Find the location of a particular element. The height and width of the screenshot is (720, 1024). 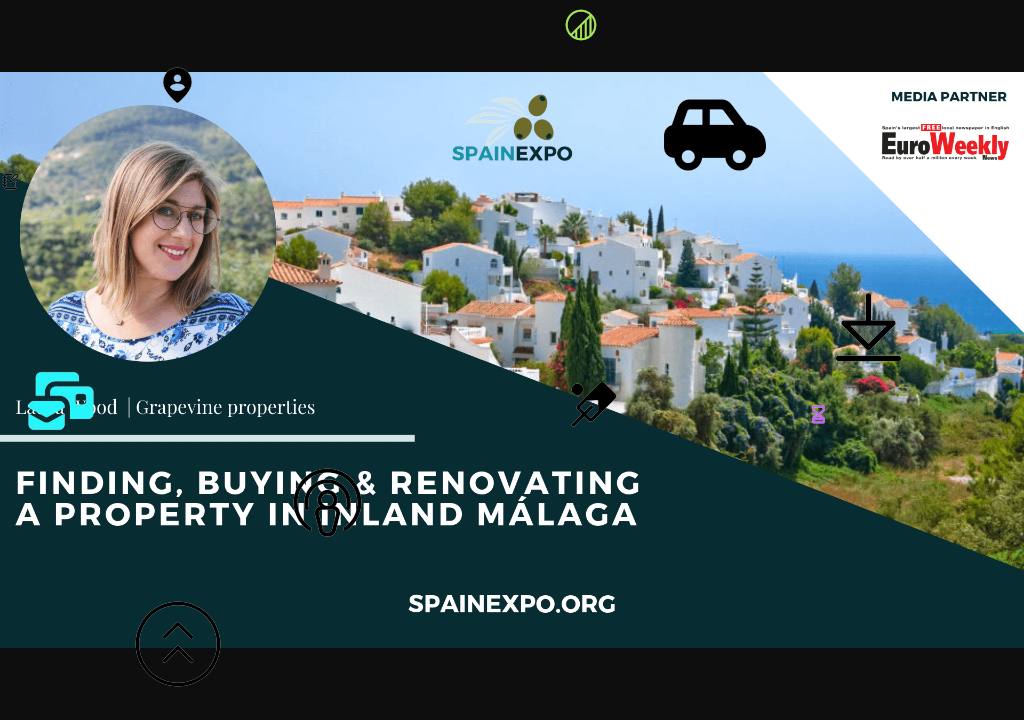

open apple podcasts is located at coordinates (327, 502).